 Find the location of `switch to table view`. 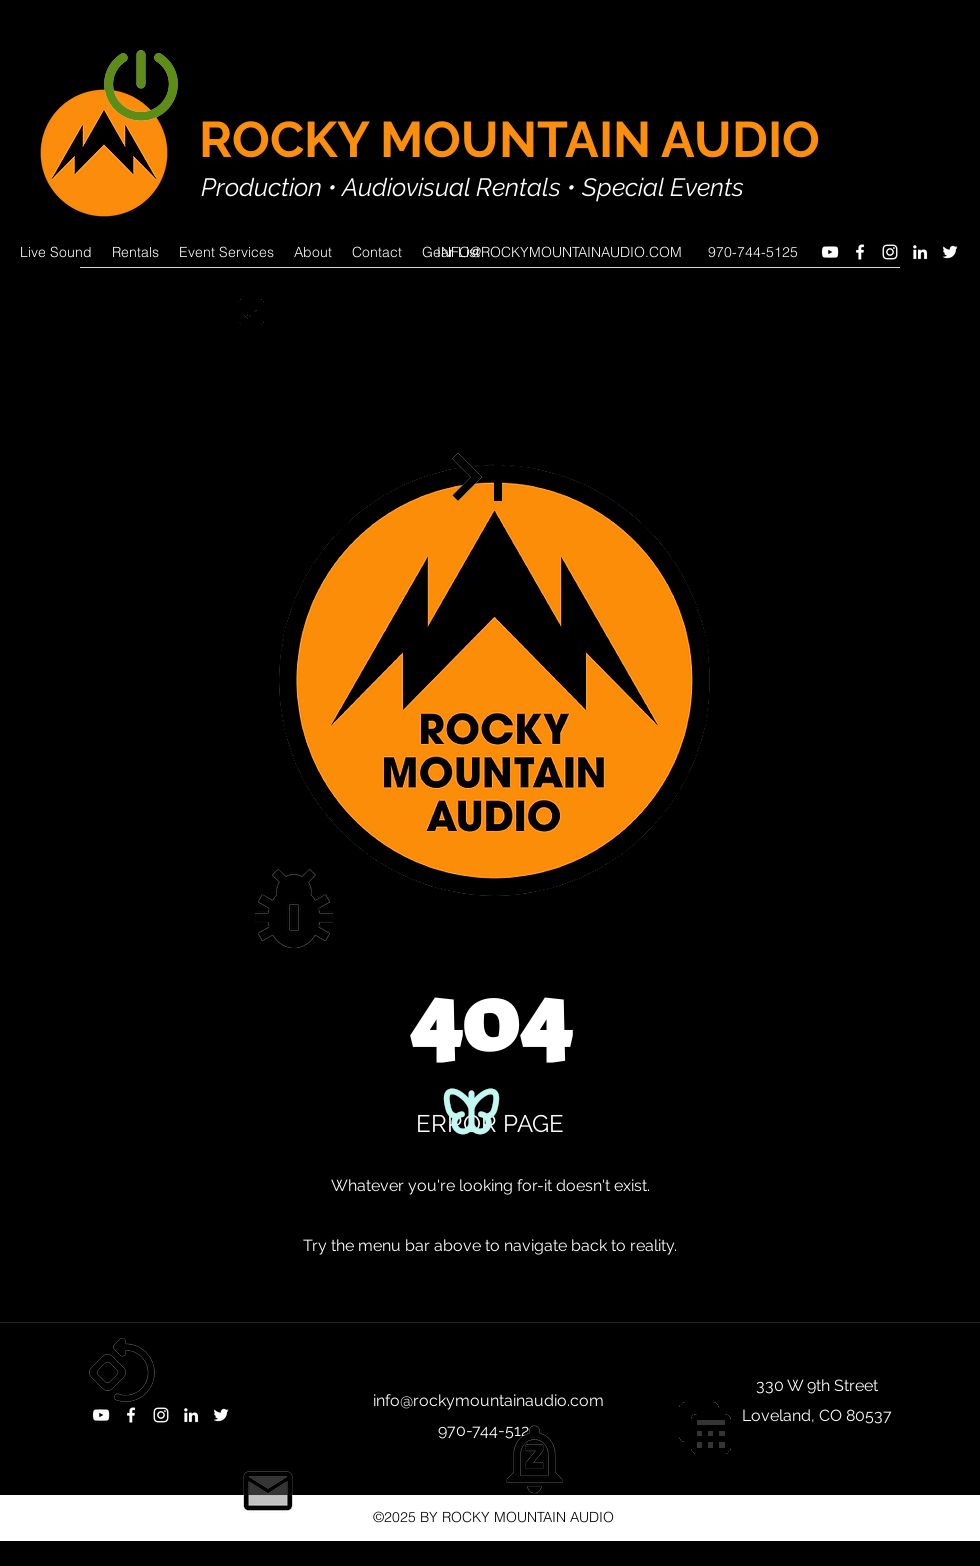

switch to table view is located at coordinates (705, 1428).